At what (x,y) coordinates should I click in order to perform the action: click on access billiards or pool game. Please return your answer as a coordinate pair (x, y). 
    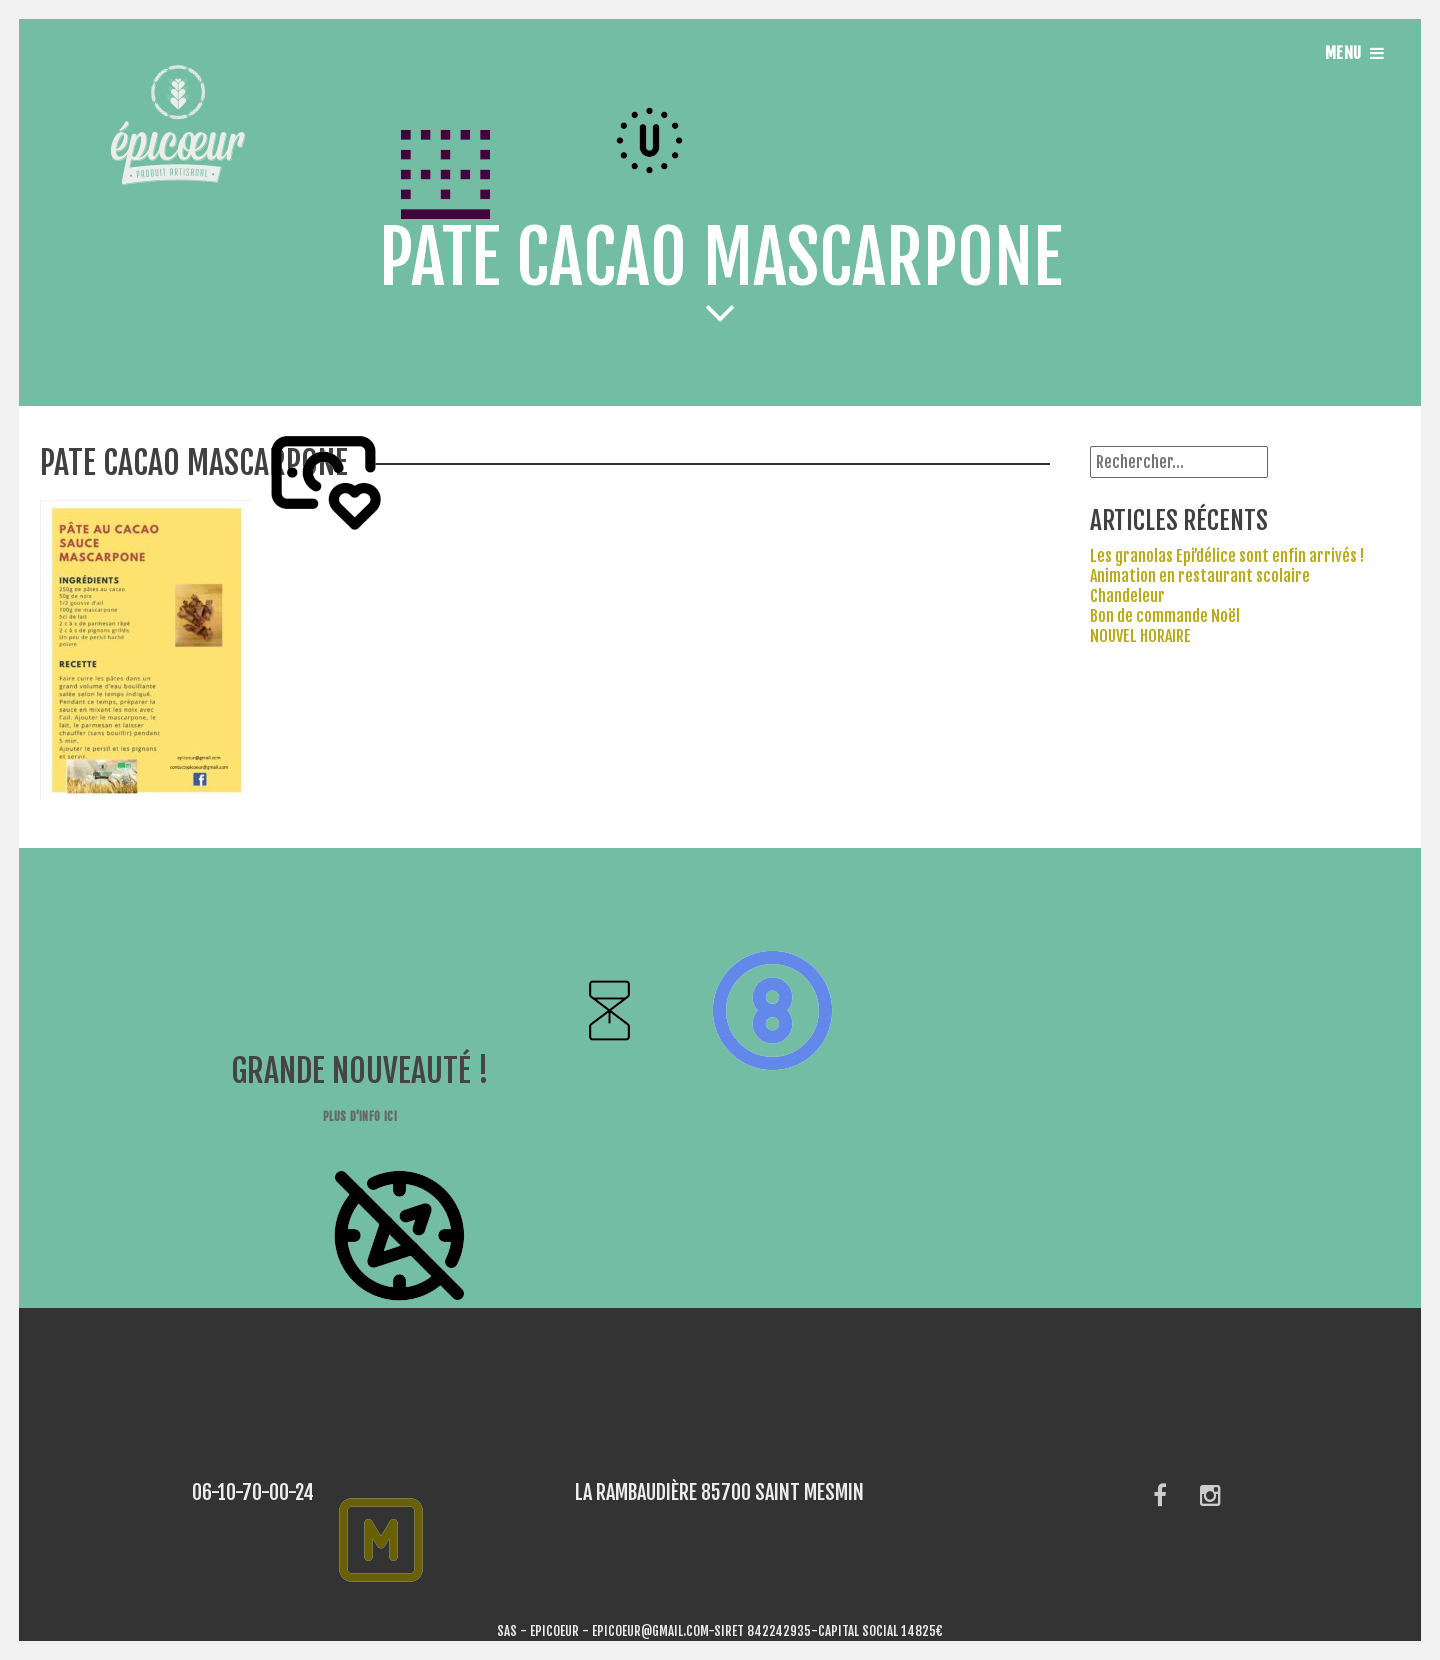
    Looking at the image, I should click on (772, 1010).